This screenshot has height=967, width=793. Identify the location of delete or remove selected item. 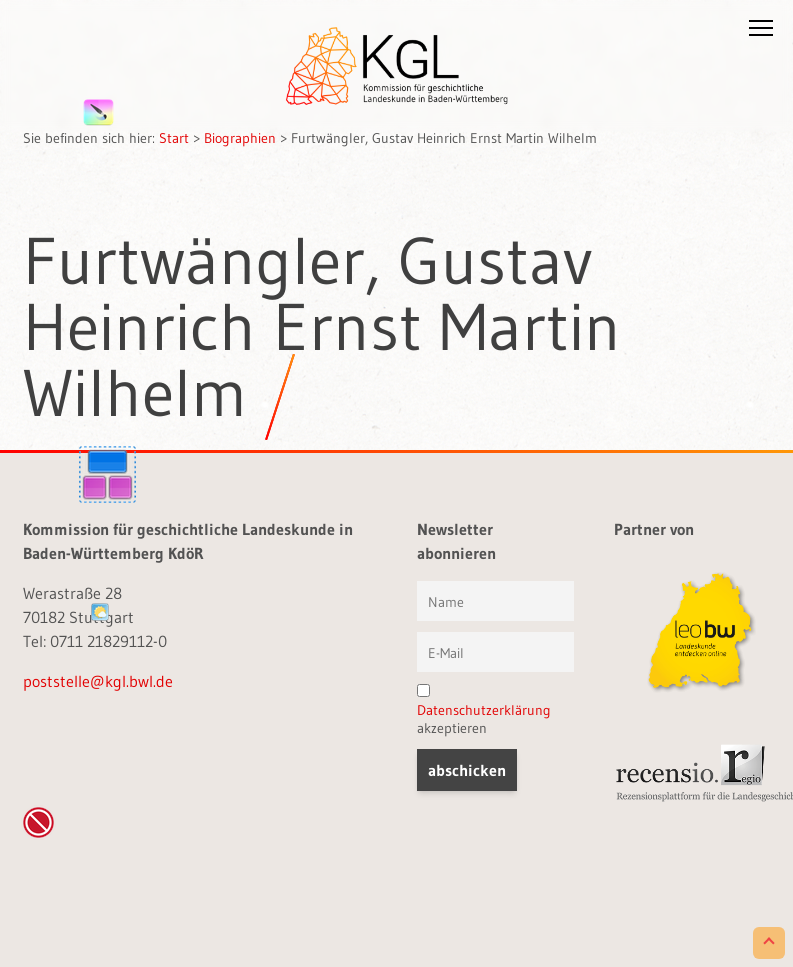
(38, 822).